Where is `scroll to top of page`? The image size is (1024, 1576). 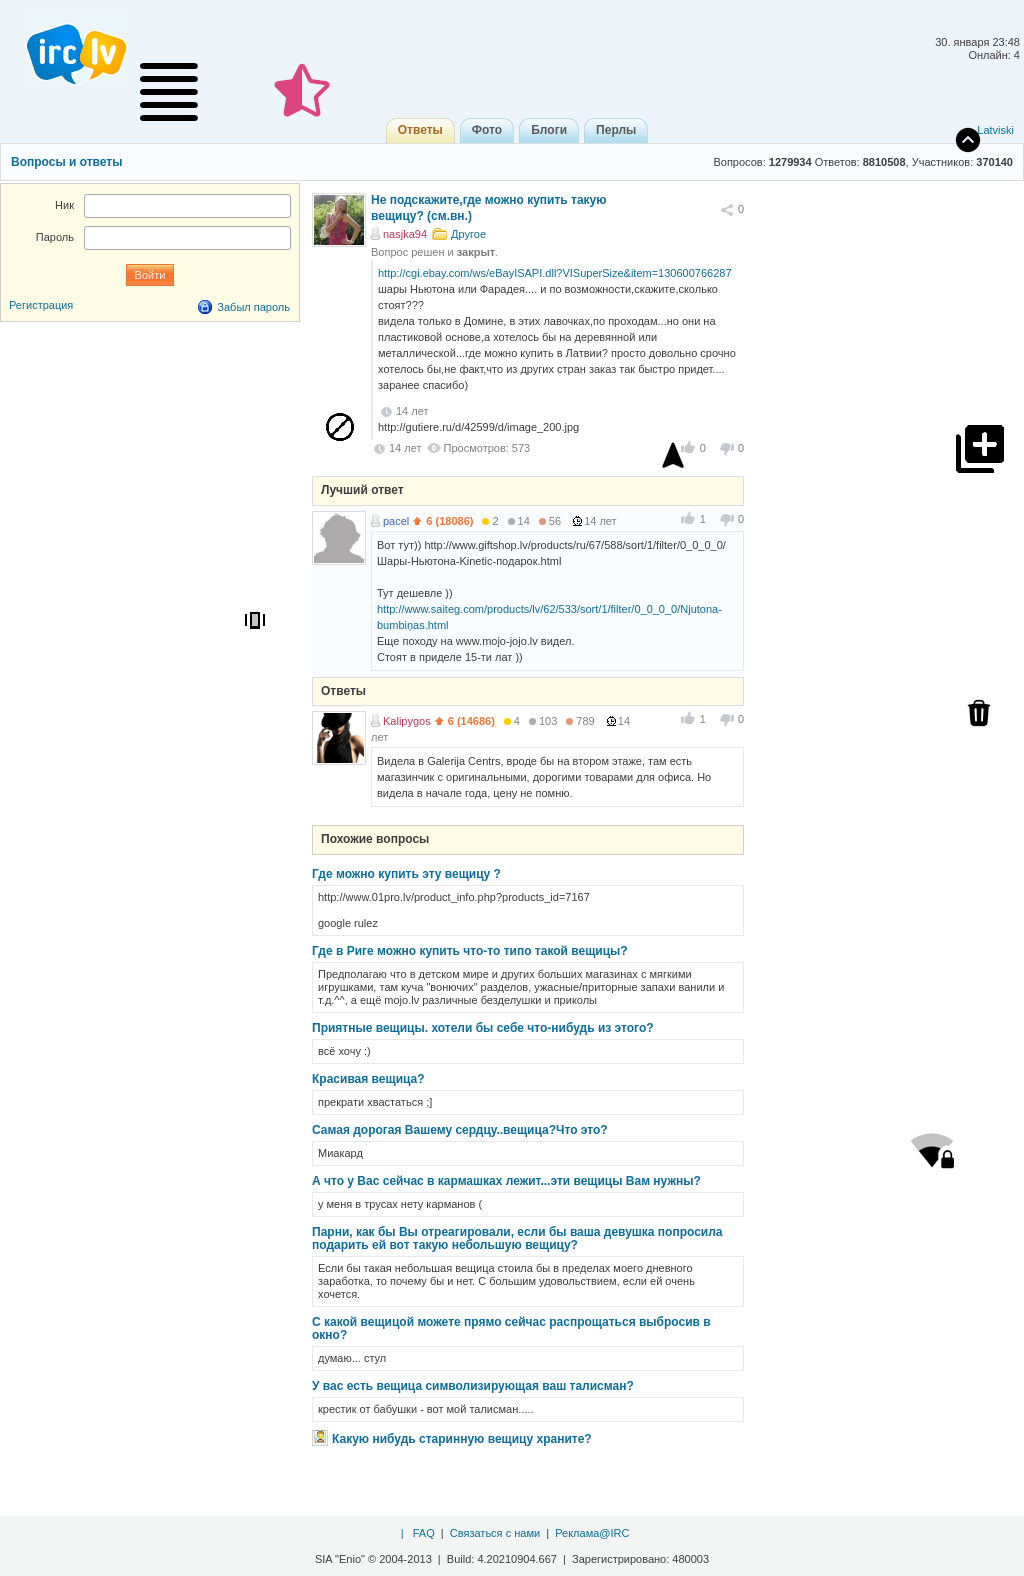 scroll to top of page is located at coordinates (968, 140).